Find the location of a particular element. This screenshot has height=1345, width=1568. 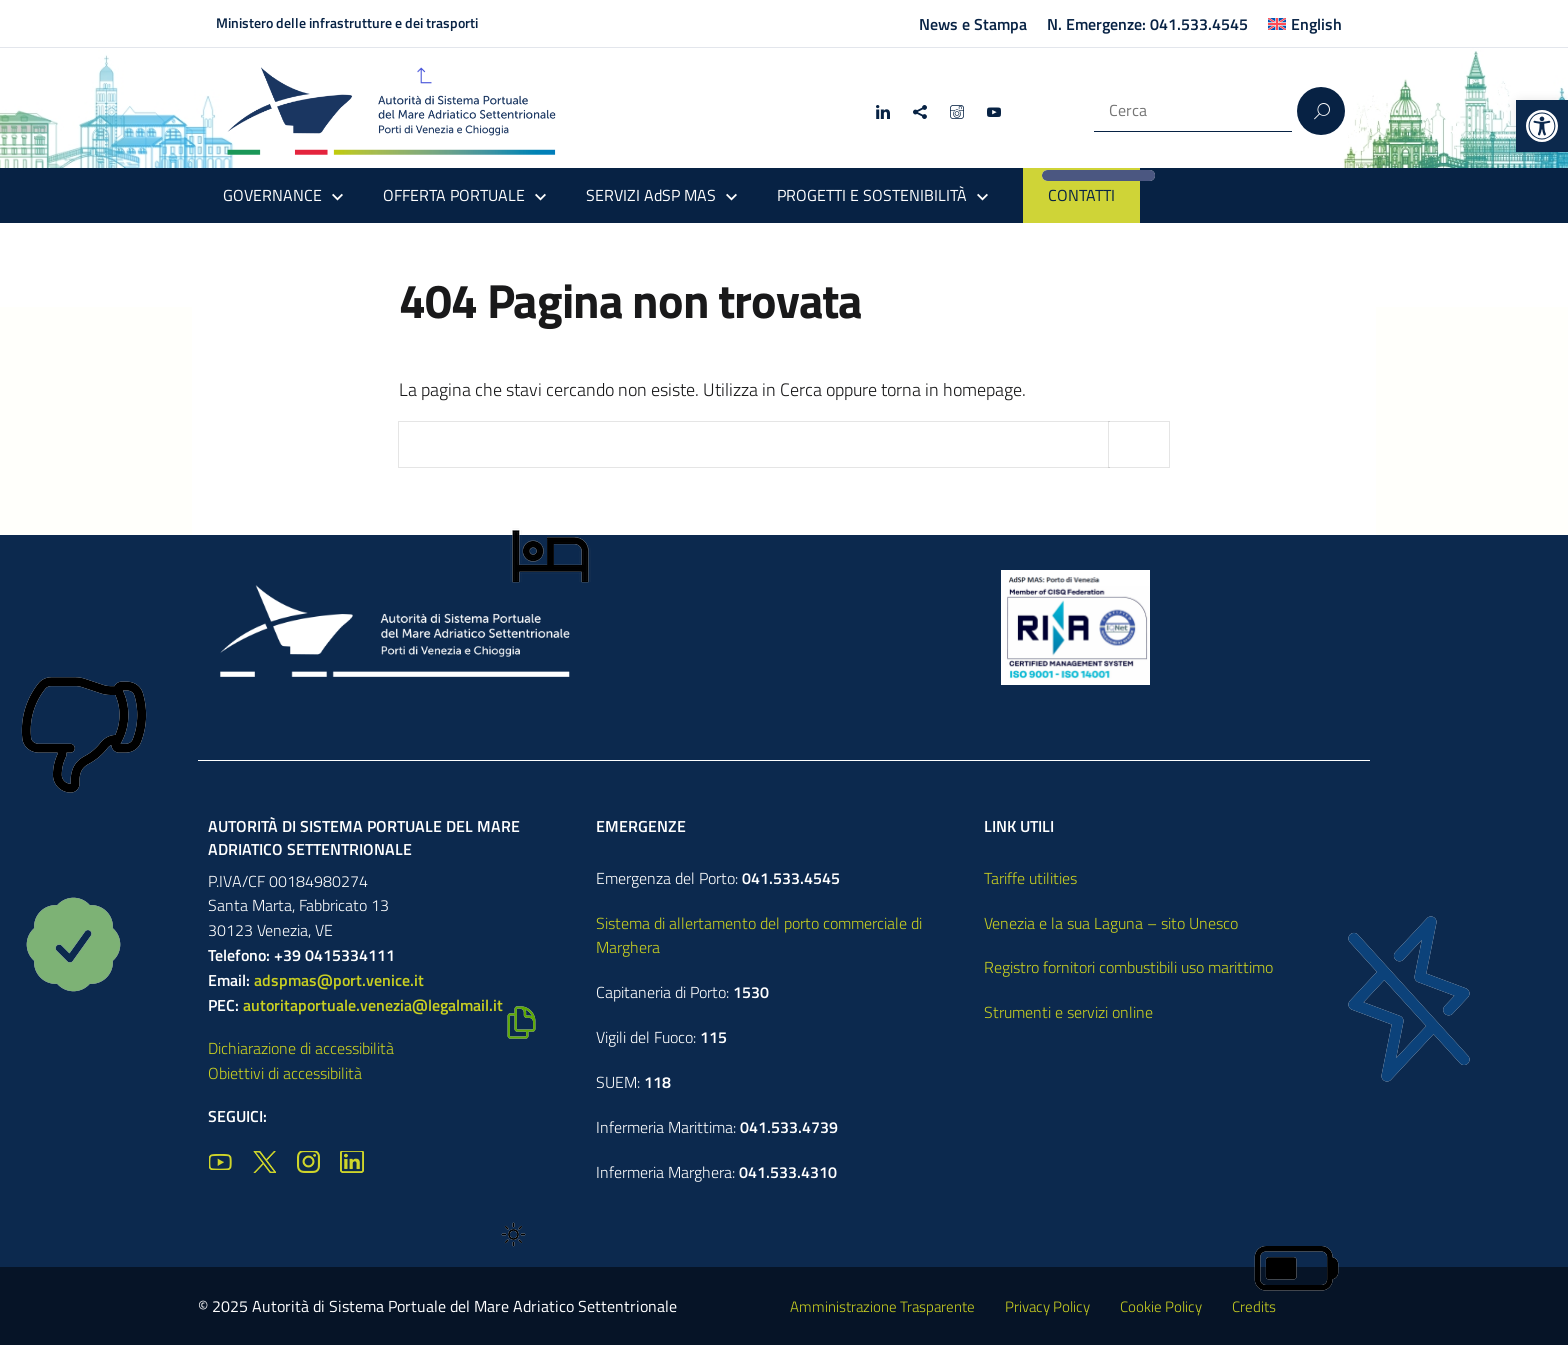

find nearby hotels or accommodation is located at coordinates (550, 554).